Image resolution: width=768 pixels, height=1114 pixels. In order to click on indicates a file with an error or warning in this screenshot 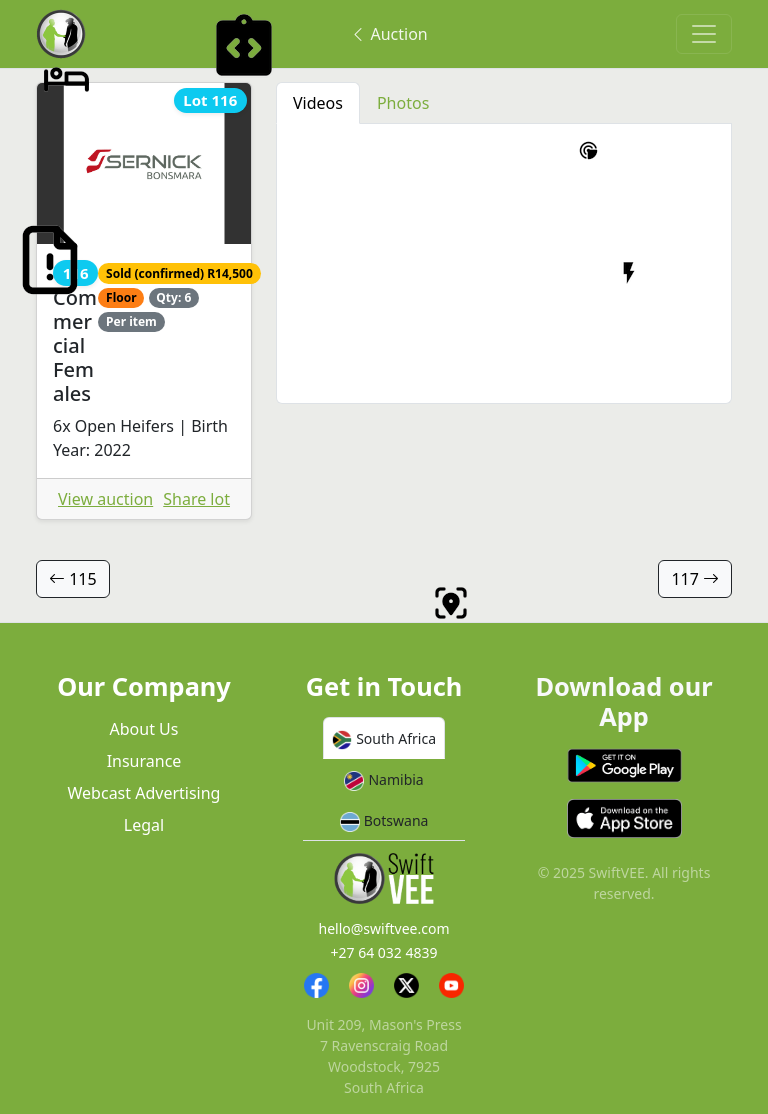, I will do `click(50, 260)`.